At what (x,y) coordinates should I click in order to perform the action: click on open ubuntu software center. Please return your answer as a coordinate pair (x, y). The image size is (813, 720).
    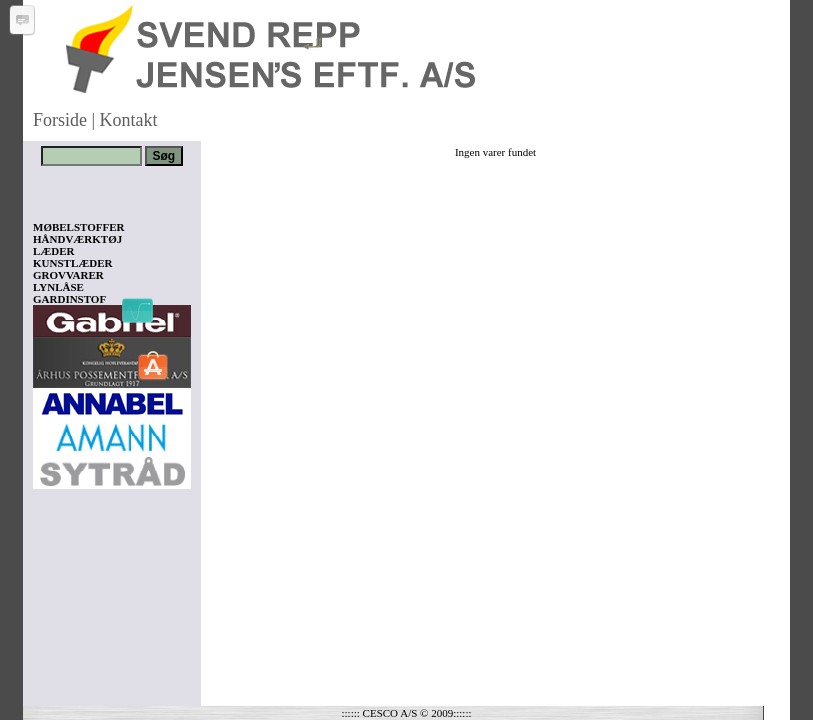
    Looking at the image, I should click on (153, 367).